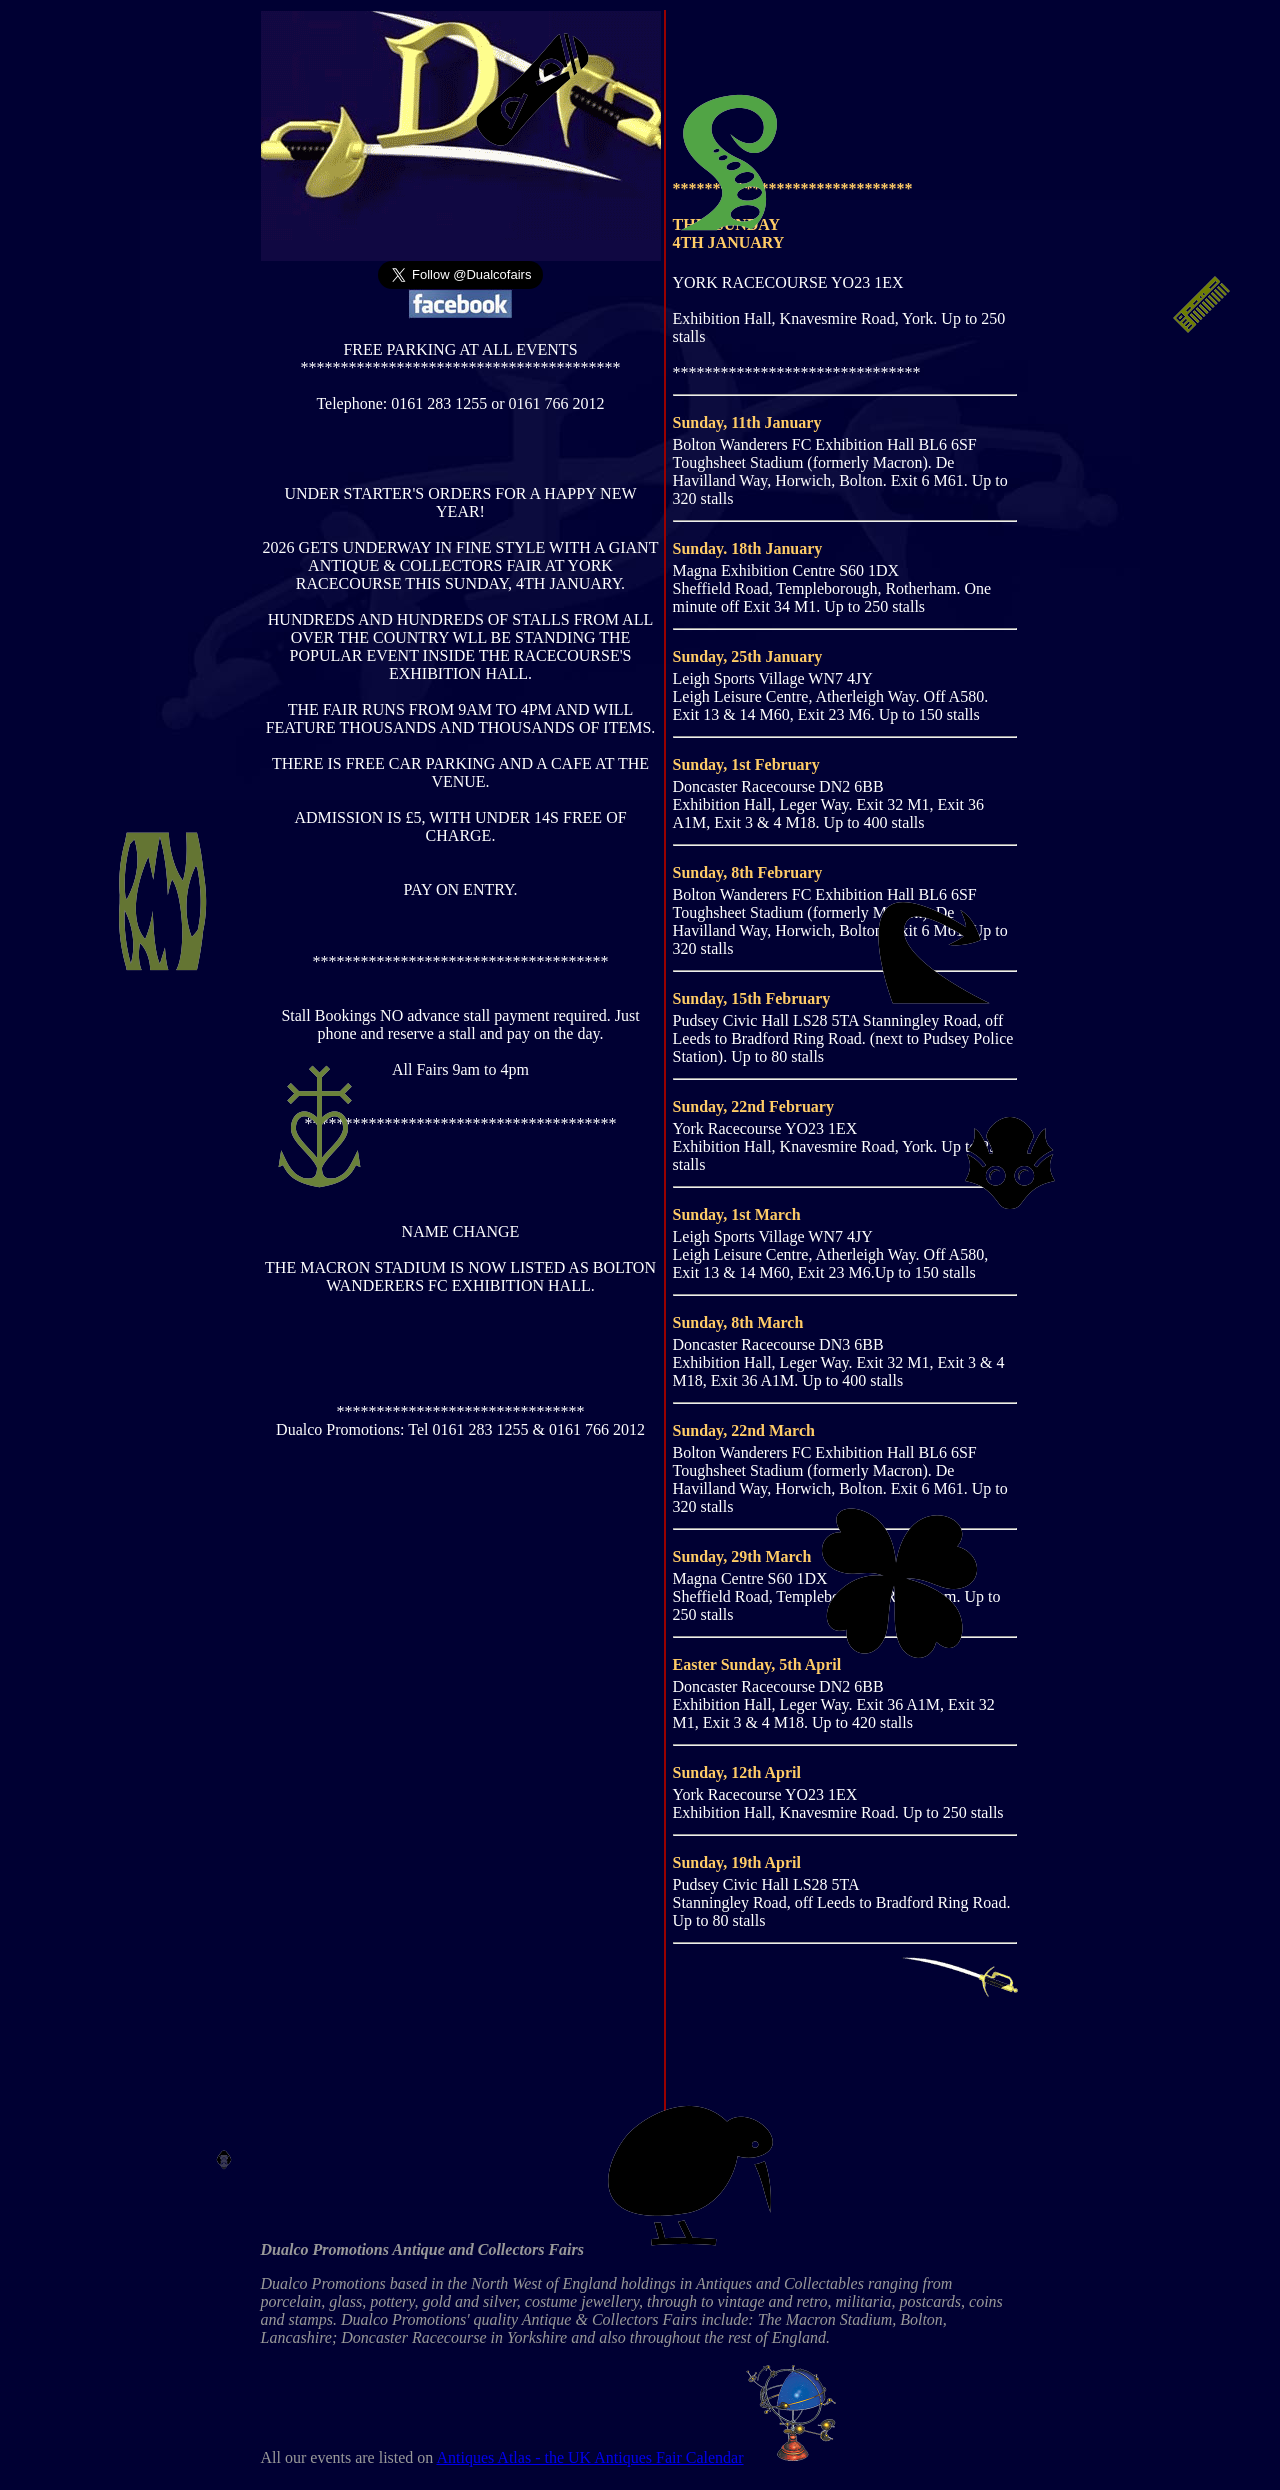 Image resolution: width=1280 pixels, height=2490 pixels. I want to click on perform a thrust-bend attack or maneuver, so click(934, 949).